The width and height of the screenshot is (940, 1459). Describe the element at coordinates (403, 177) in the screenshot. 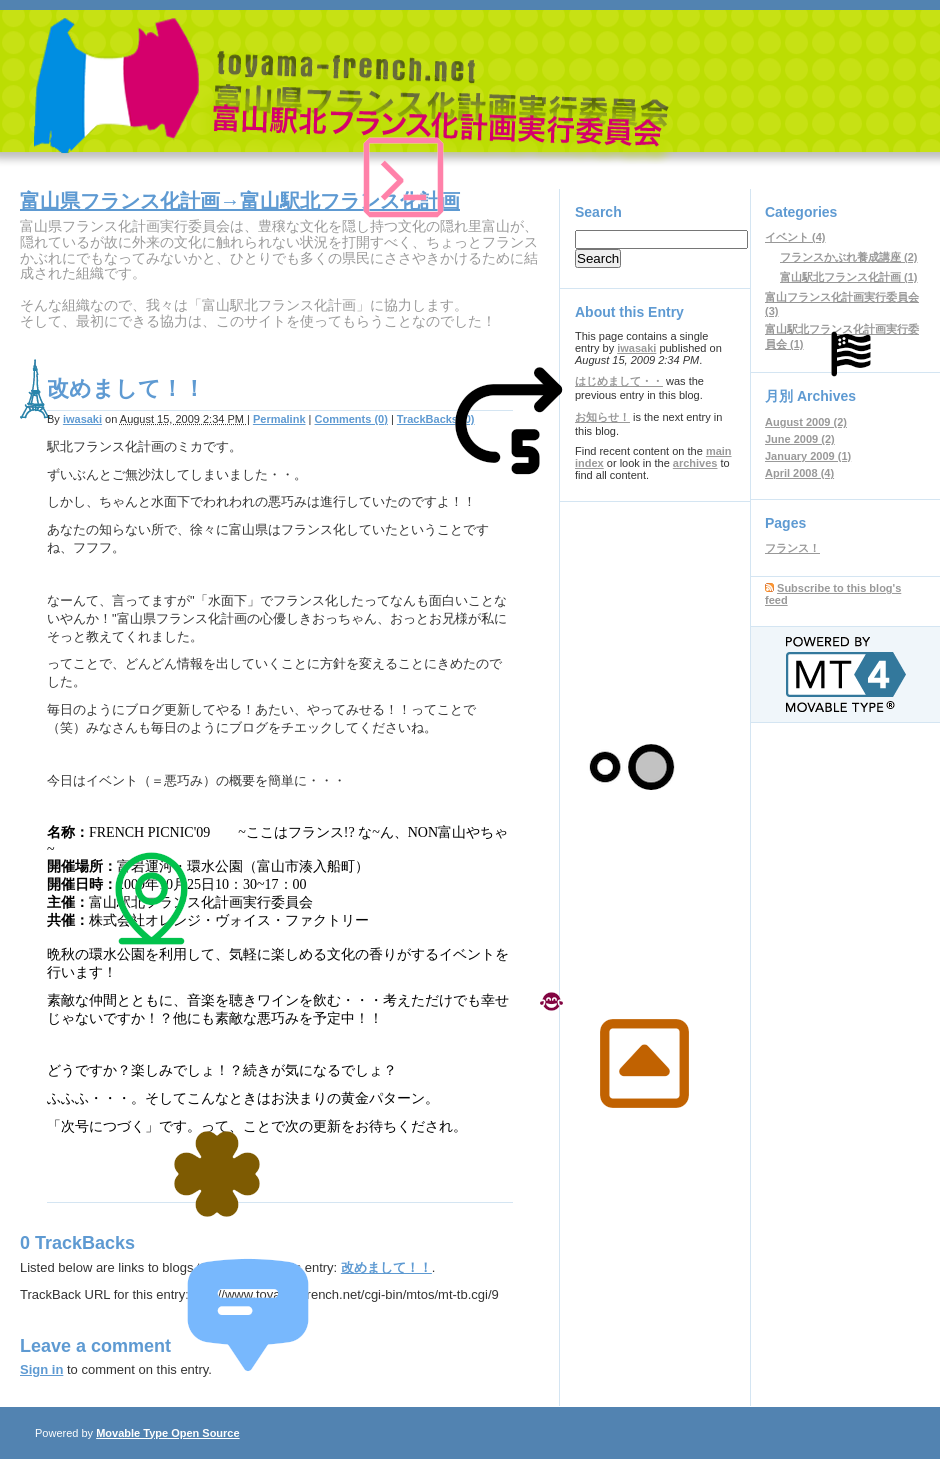

I see `open the integrated terminal` at that location.